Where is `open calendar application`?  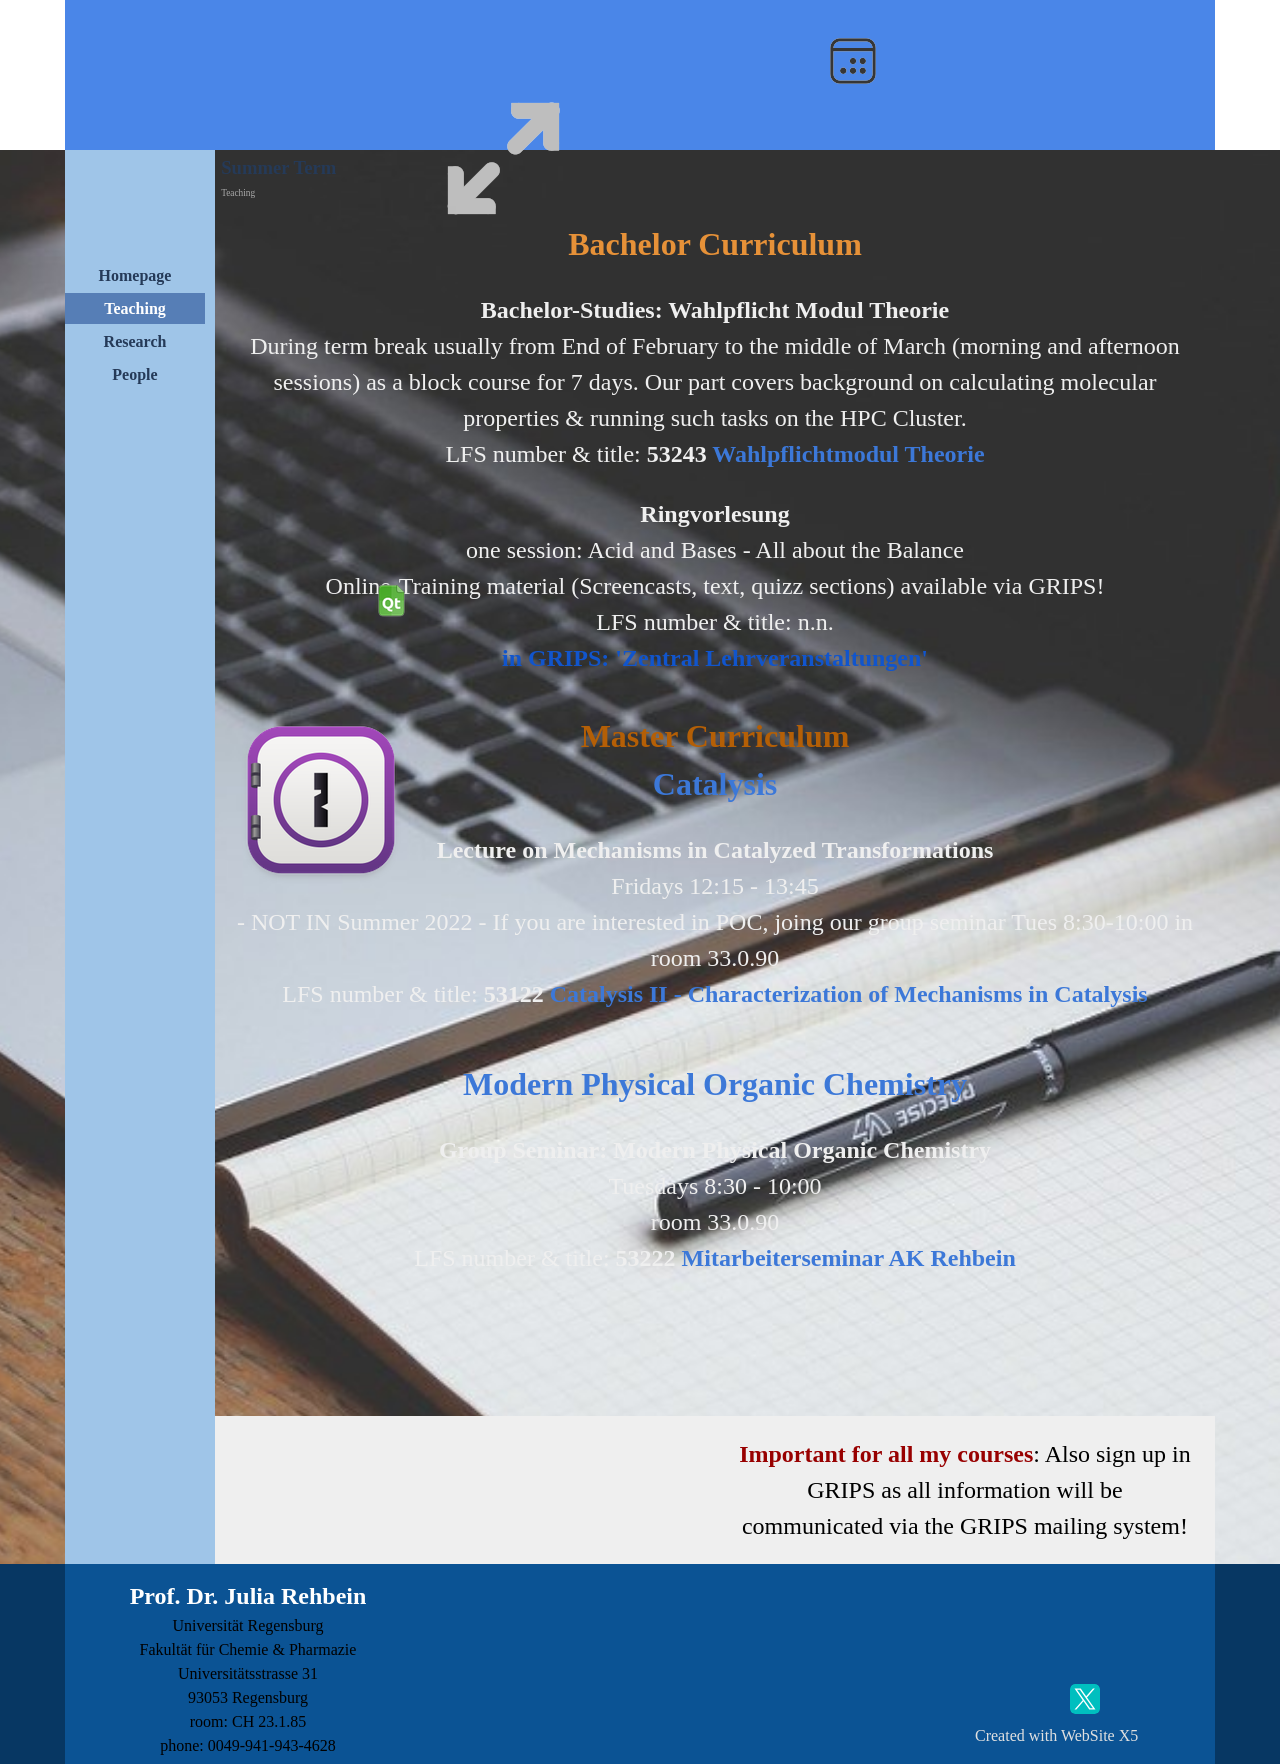
open calendar application is located at coordinates (853, 61).